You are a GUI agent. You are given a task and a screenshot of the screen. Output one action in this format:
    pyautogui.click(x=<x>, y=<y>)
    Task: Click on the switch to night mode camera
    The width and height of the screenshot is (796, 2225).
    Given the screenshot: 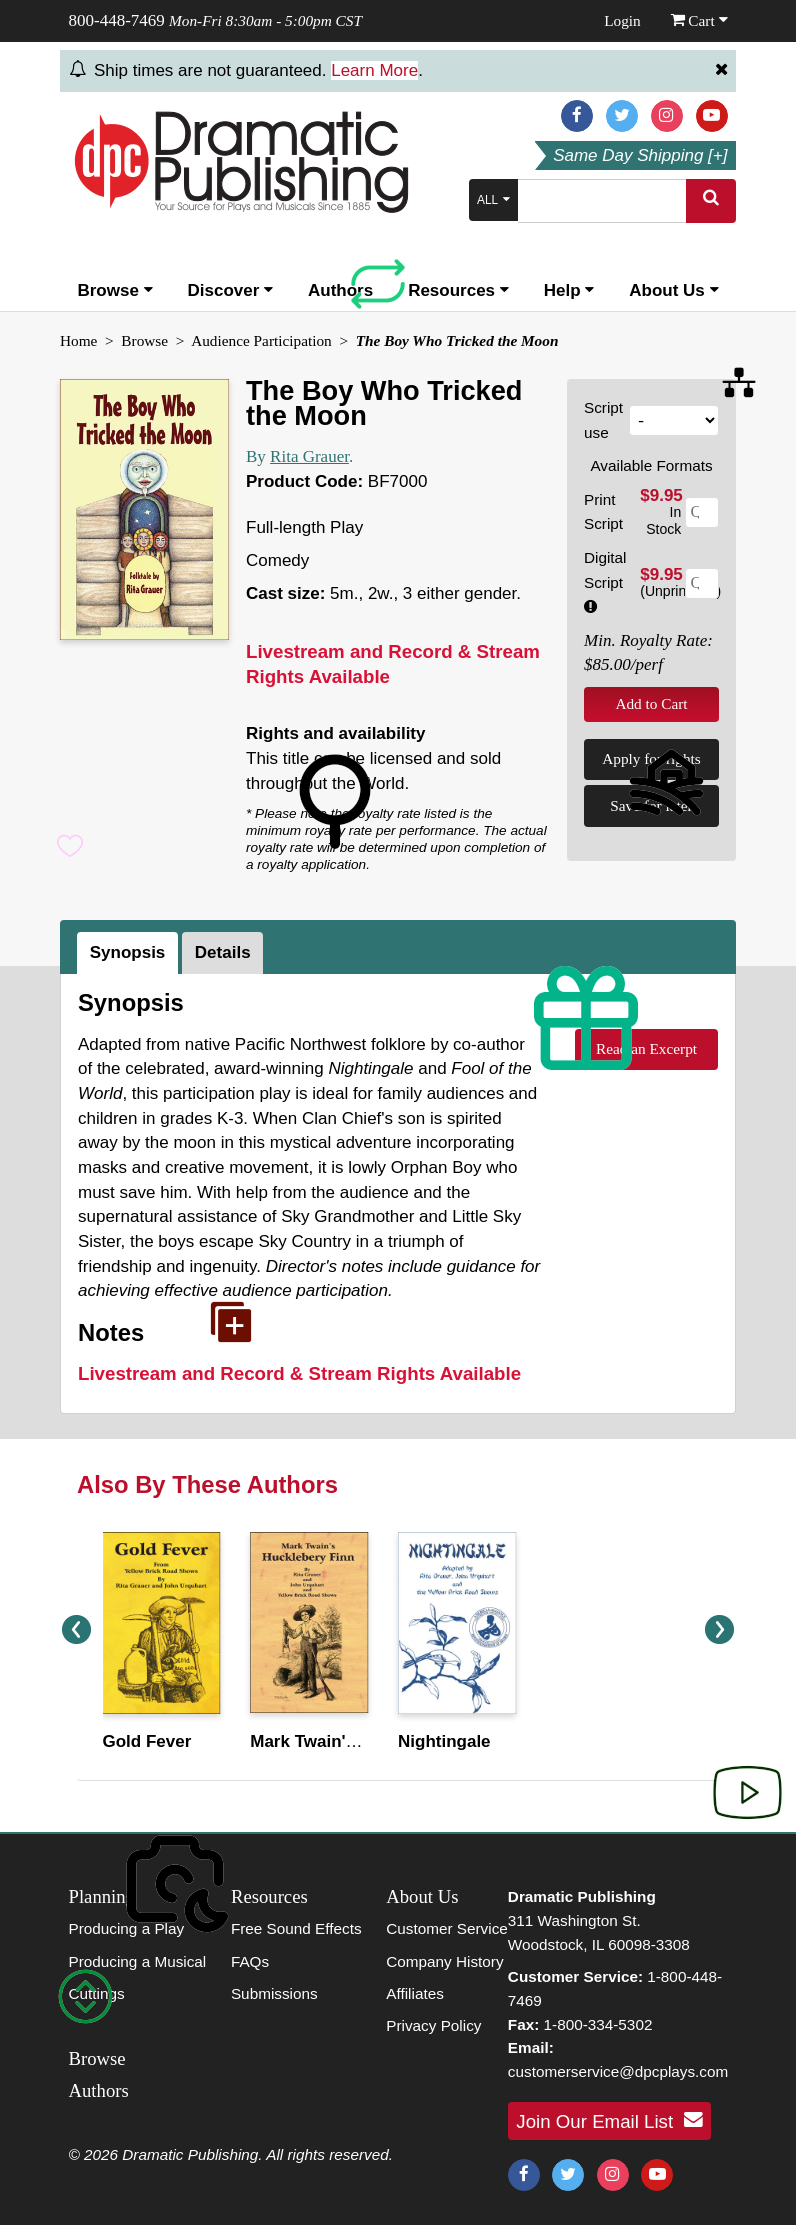 What is the action you would take?
    pyautogui.click(x=175, y=1879)
    